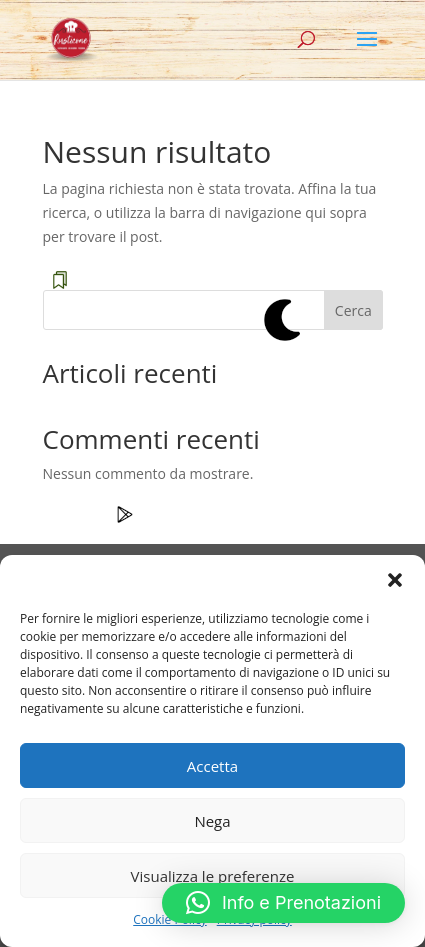 The width and height of the screenshot is (425, 947). I want to click on open google play store, so click(123, 514).